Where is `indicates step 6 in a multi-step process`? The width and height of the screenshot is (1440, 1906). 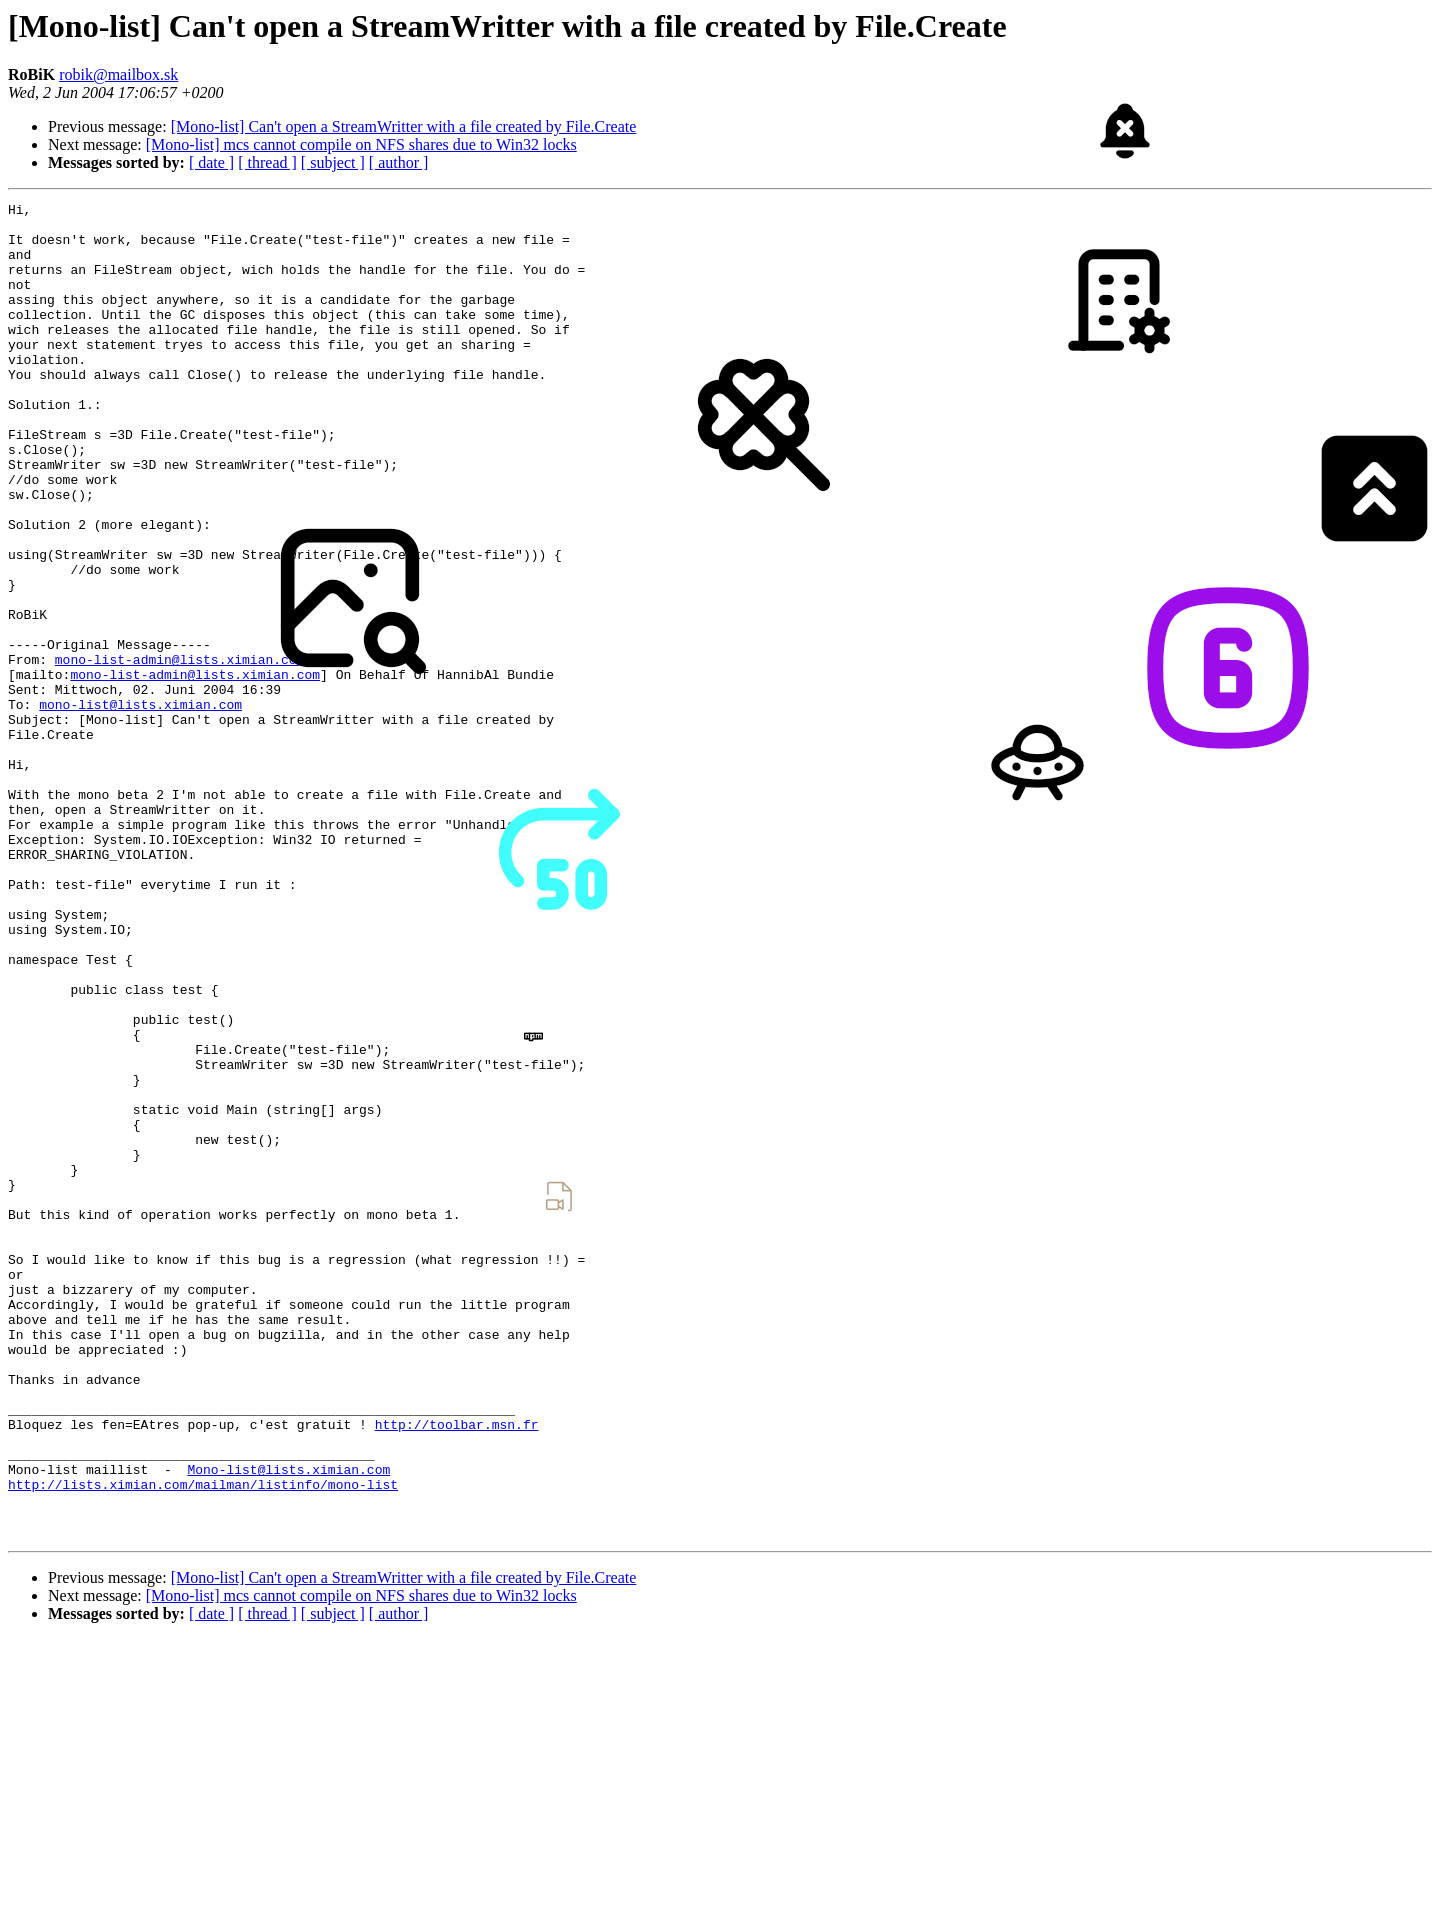
indicates step 6 in a multi-step process is located at coordinates (1228, 668).